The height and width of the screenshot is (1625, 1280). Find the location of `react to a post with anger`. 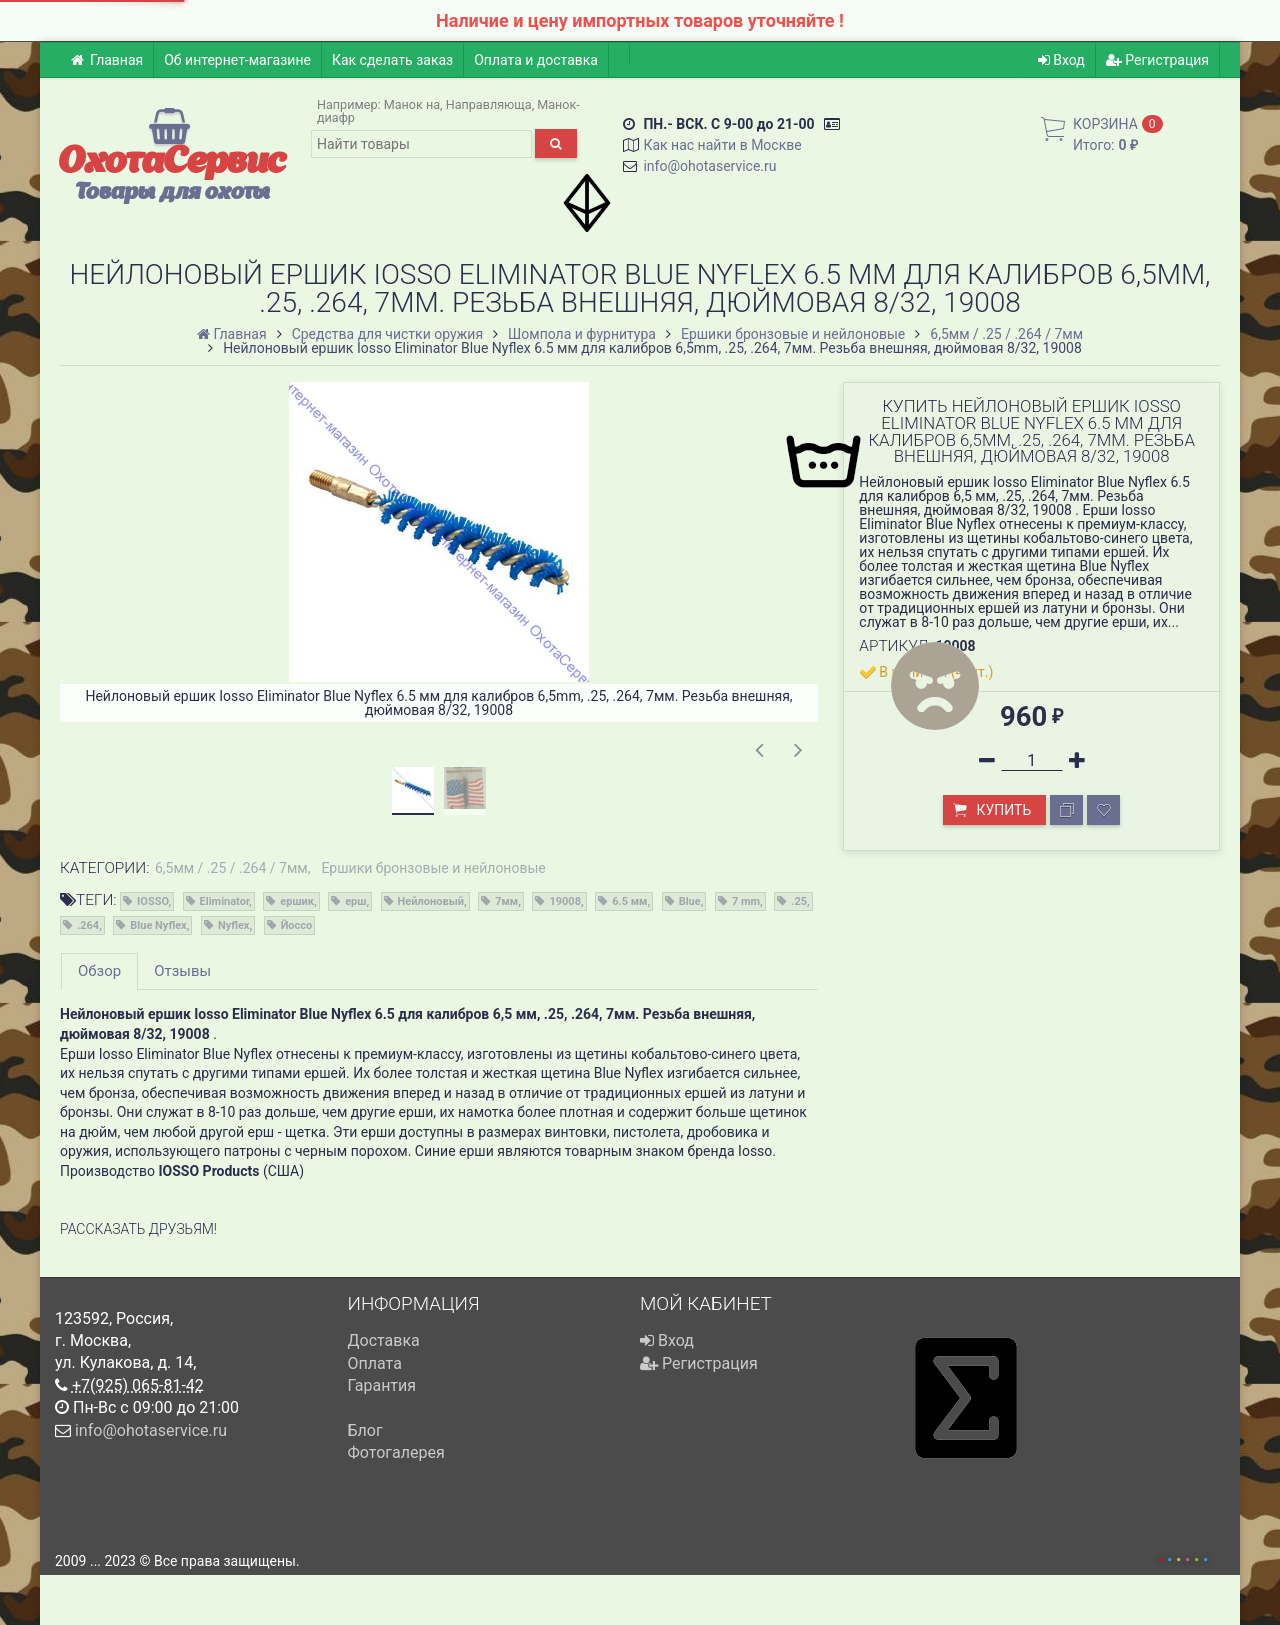

react to a post with anger is located at coordinates (935, 686).